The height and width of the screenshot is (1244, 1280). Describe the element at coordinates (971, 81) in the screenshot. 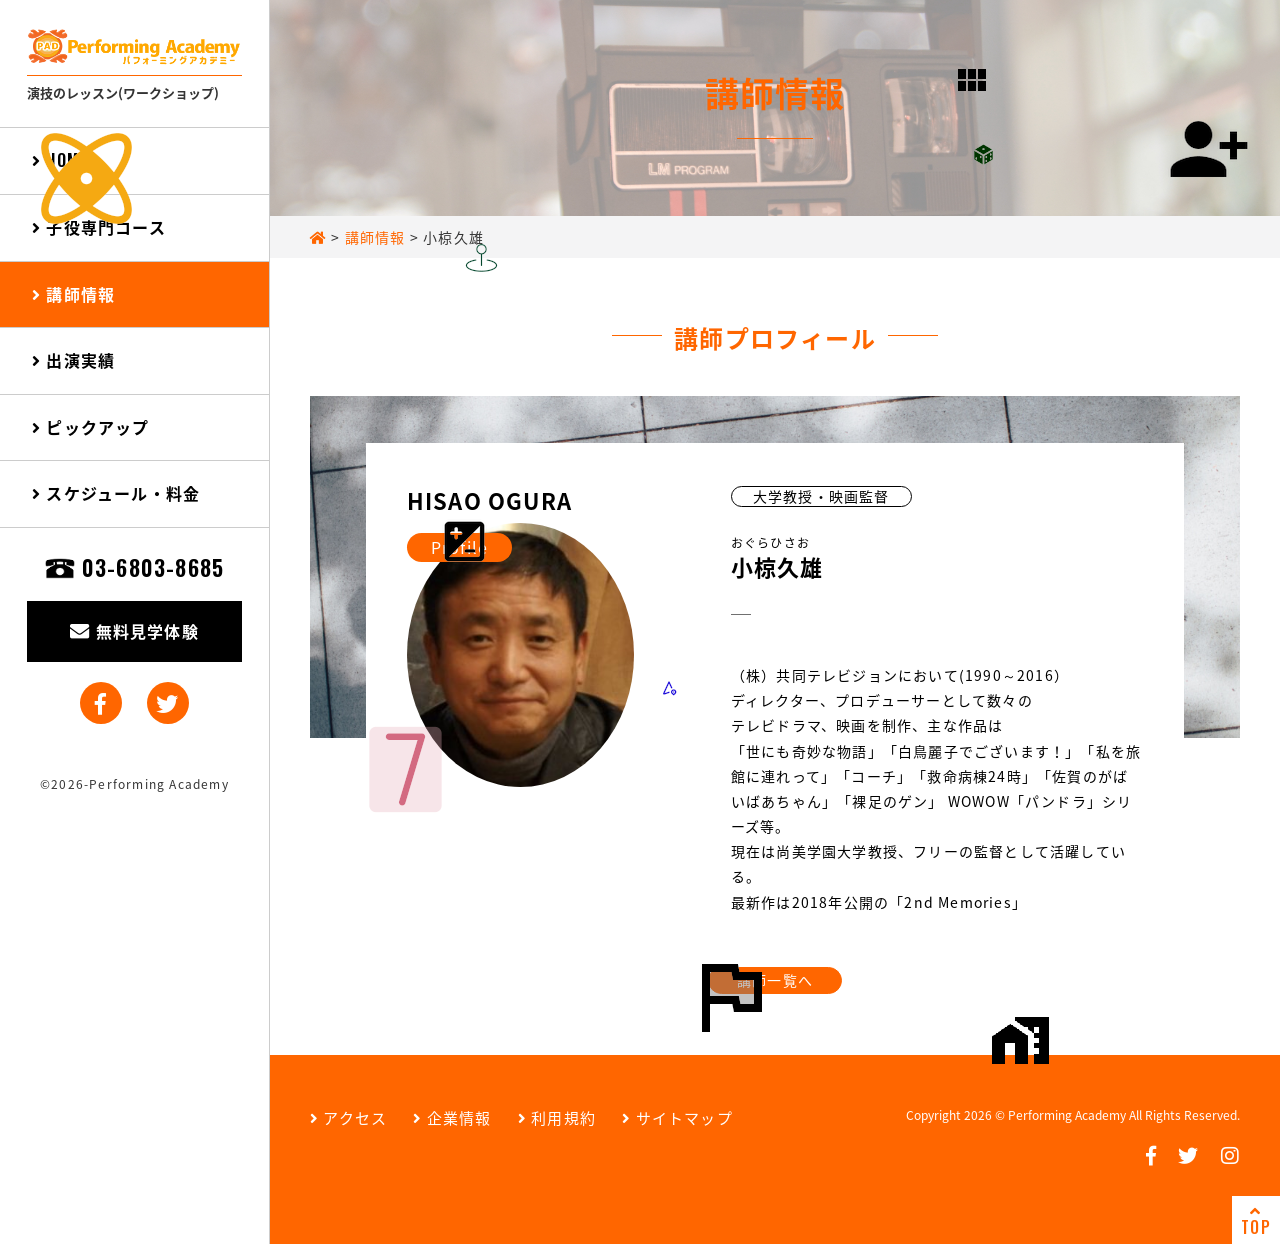

I see `switch to grid view` at that location.